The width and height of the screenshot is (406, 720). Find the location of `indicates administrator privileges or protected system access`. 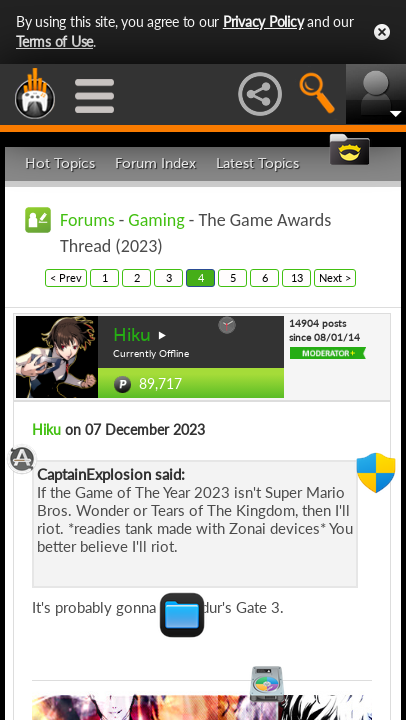

indicates administrator privileges or protected system access is located at coordinates (376, 473).